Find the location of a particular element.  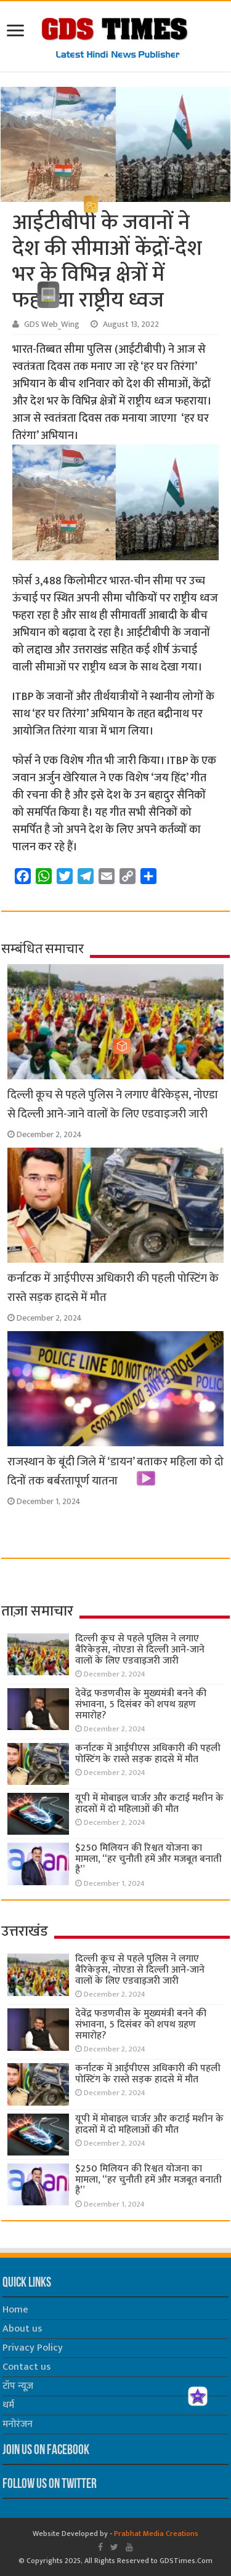

open iMovie to edit videos is located at coordinates (198, 2396).